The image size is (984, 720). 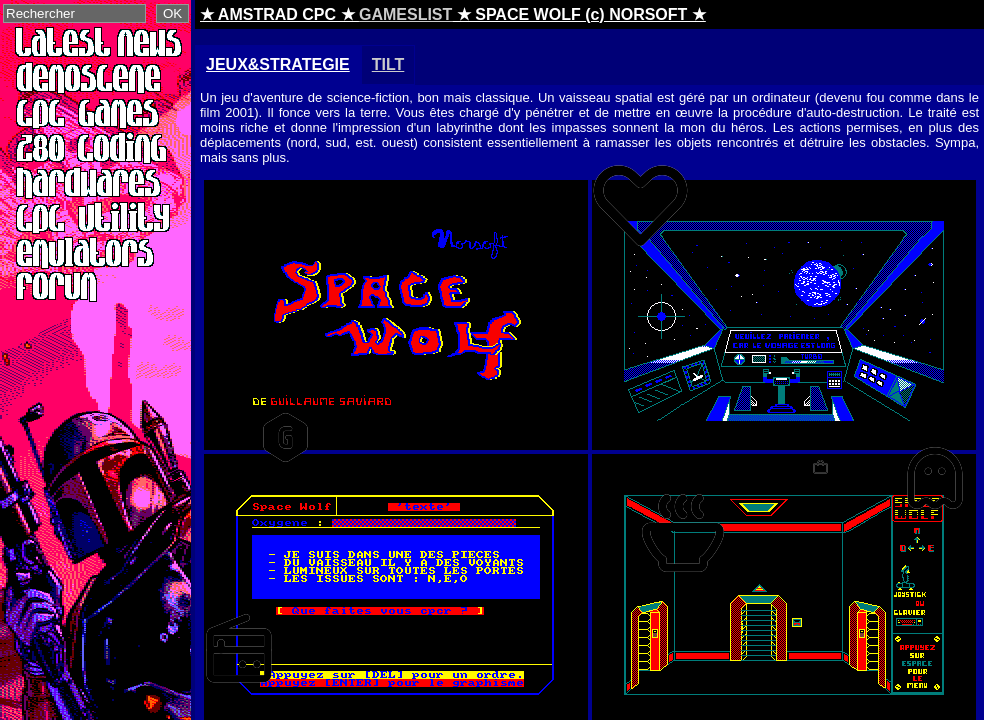 I want to click on browse soup or hot food options, so click(x=683, y=531).